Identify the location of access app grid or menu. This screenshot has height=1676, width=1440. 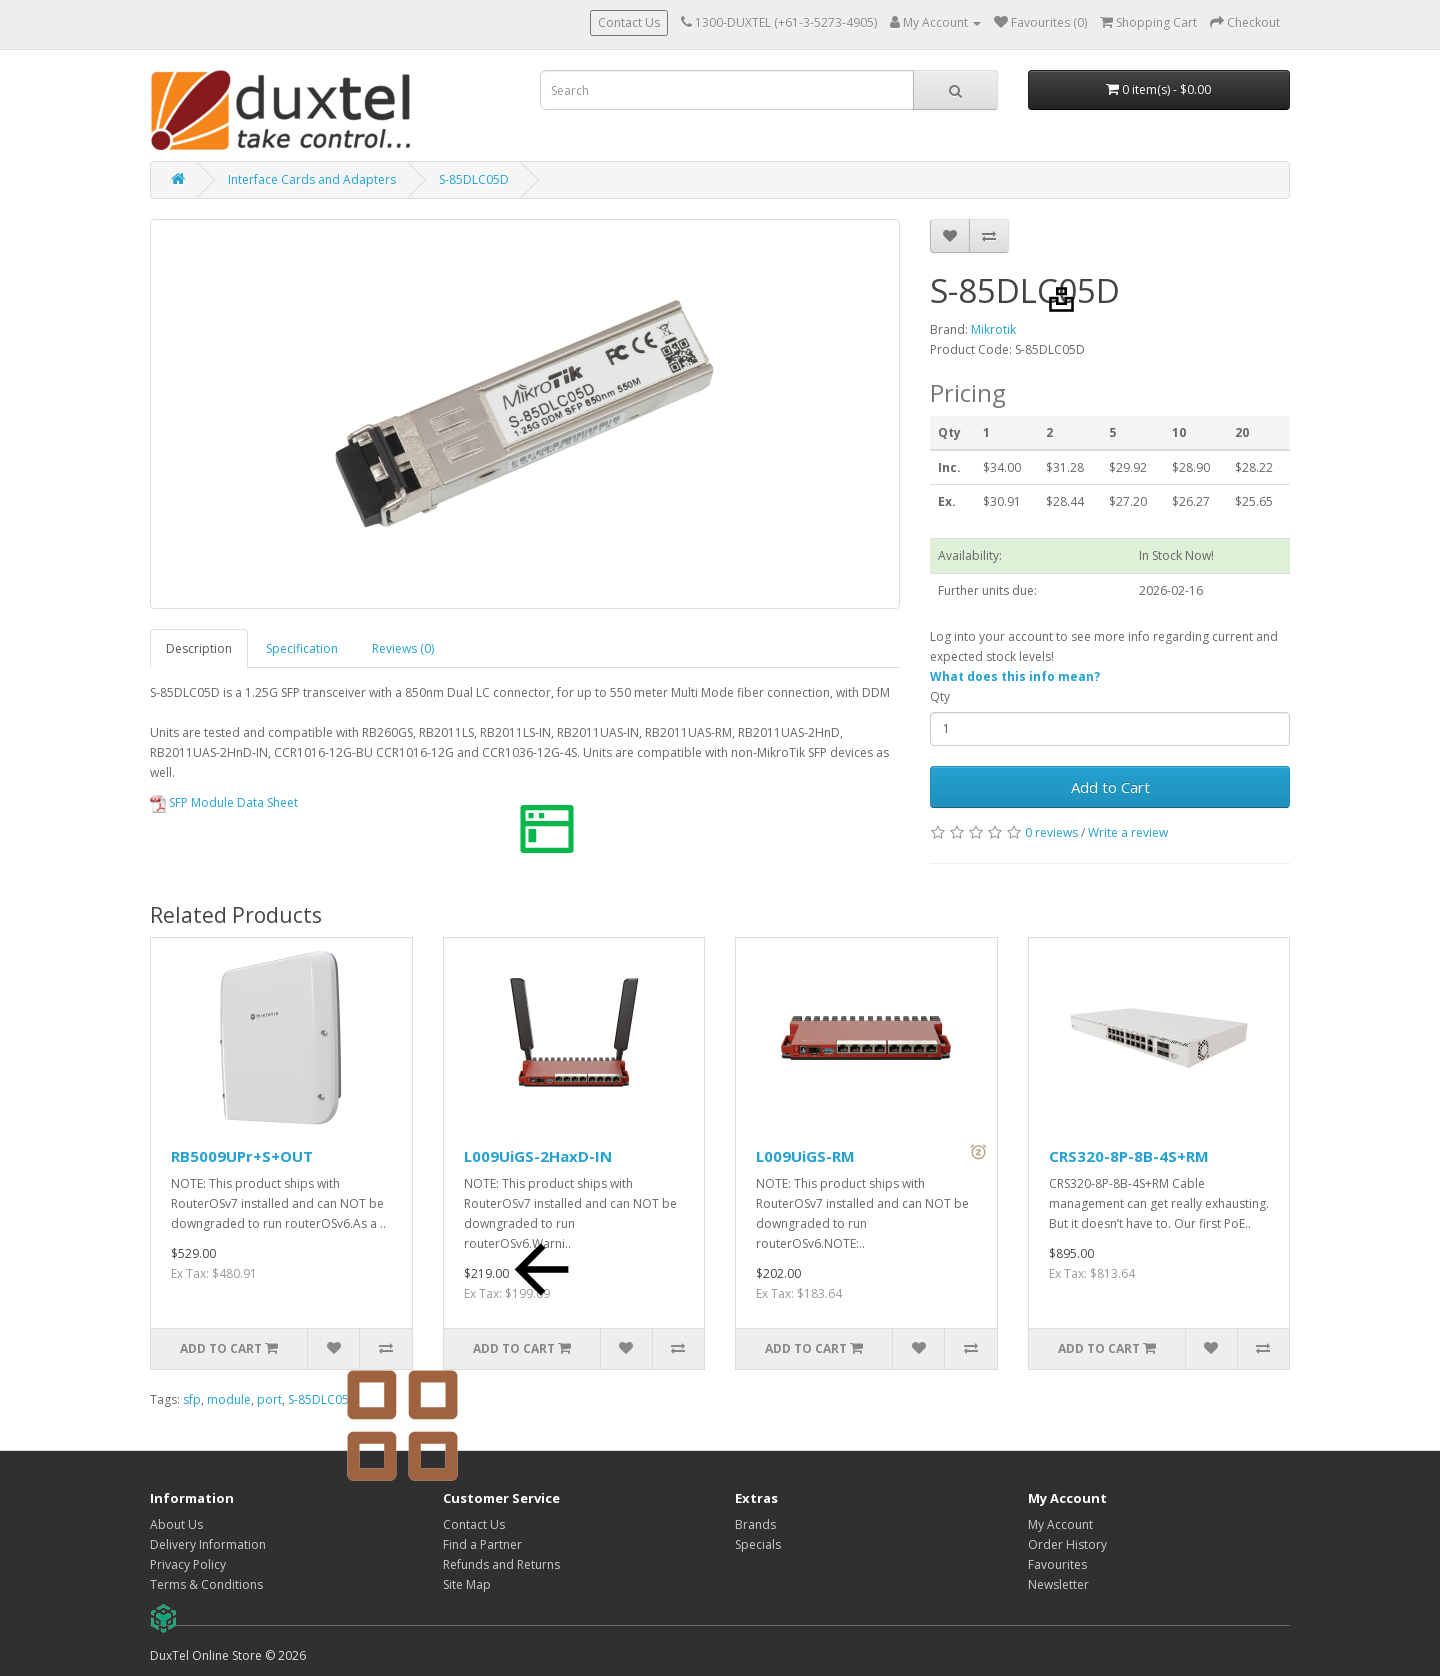
(402, 1425).